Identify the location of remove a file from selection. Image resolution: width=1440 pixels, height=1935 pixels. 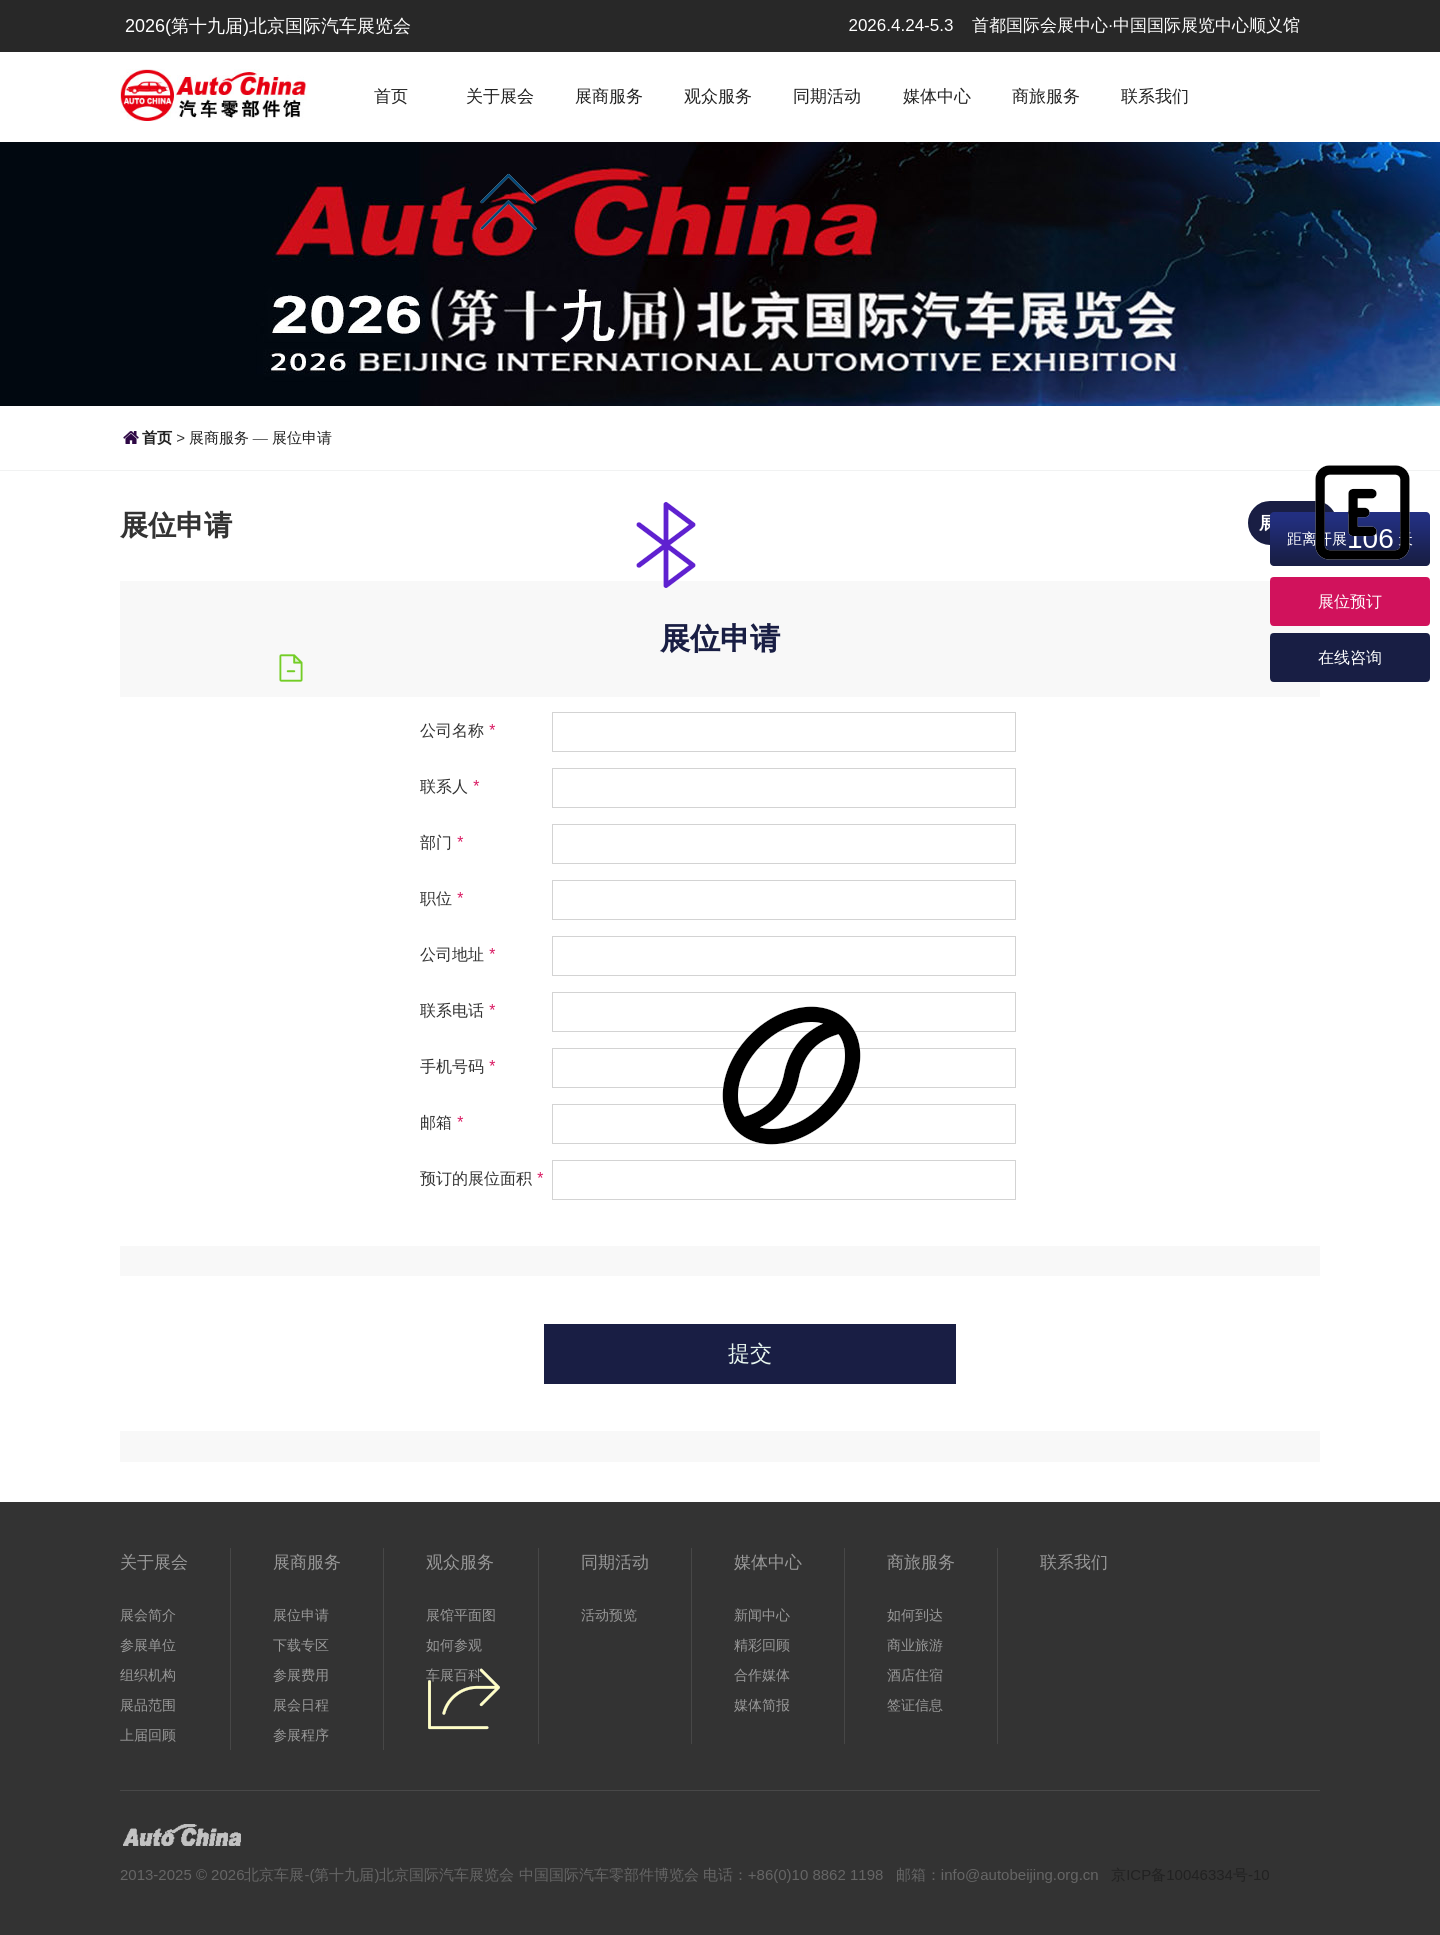
(291, 668).